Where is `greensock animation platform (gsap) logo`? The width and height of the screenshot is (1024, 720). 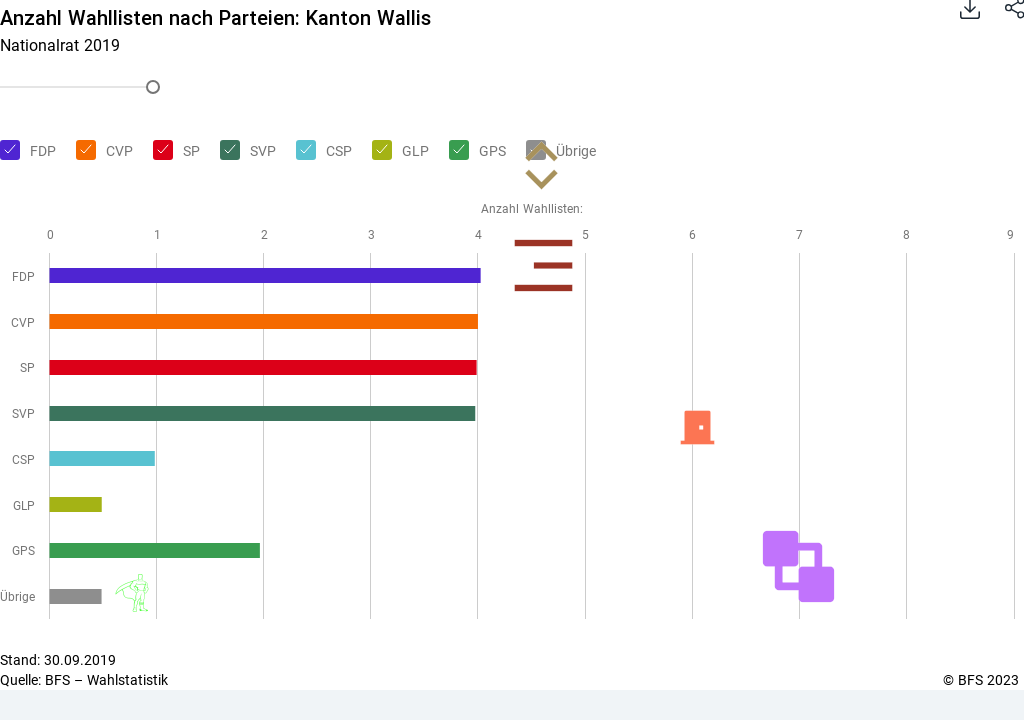
greensock animation platform (gsap) logo is located at coordinates (132, 593).